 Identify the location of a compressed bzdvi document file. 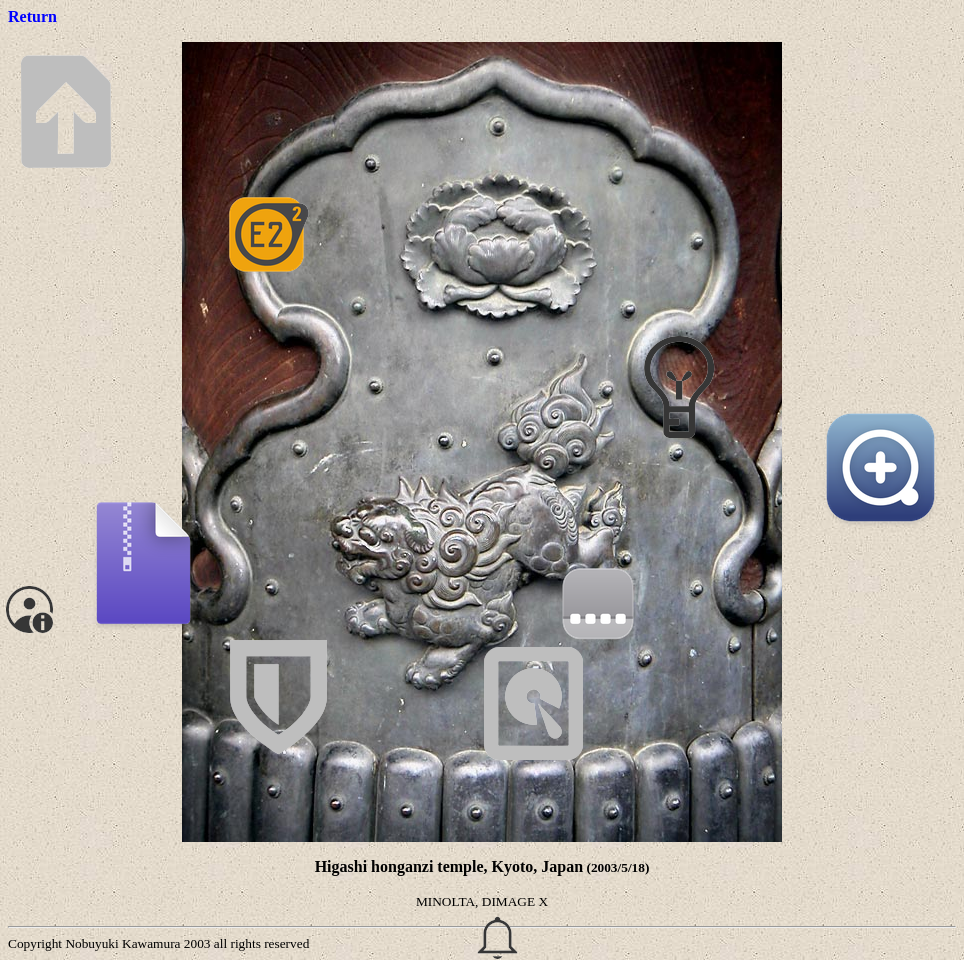
(143, 565).